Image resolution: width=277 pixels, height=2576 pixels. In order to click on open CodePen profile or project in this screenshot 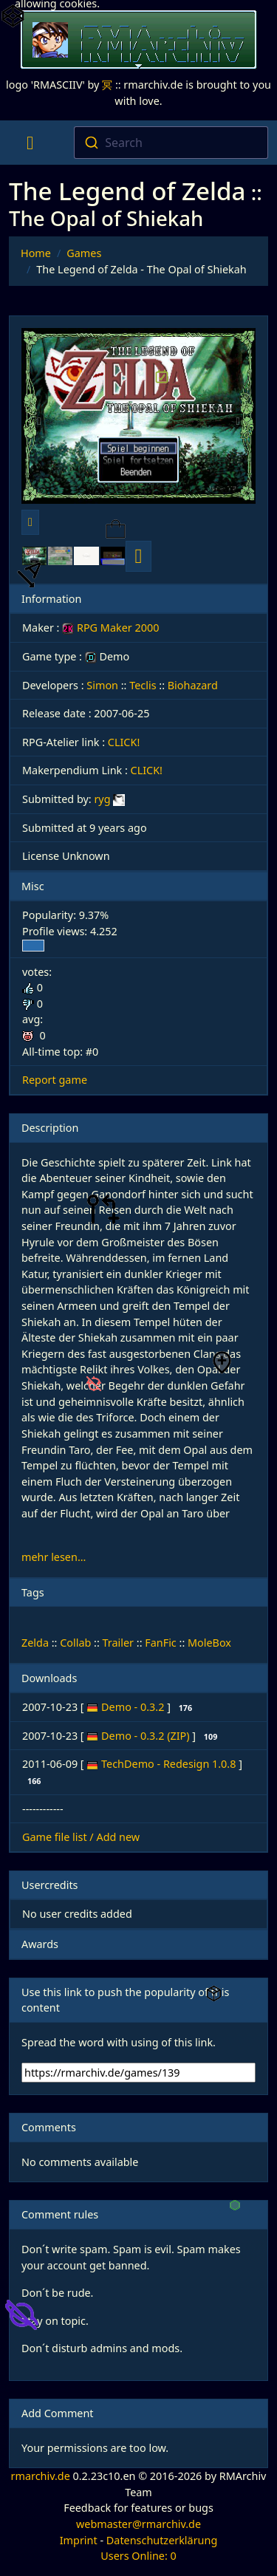, I will do `click(13, 16)`.